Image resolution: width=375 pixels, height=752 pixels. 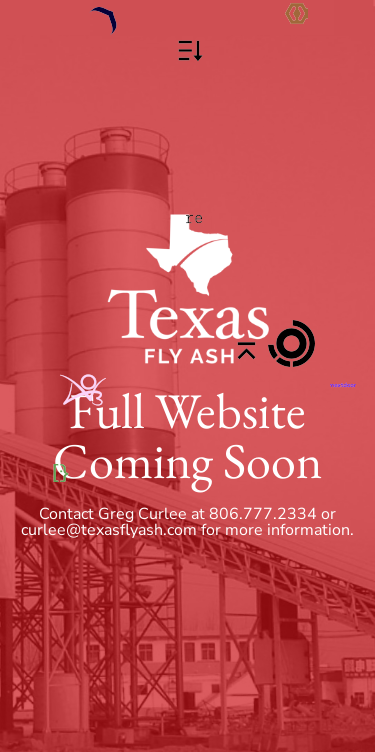 What do you see at coordinates (246, 349) in the screenshot?
I see `skip to the top of a list or page` at bounding box center [246, 349].